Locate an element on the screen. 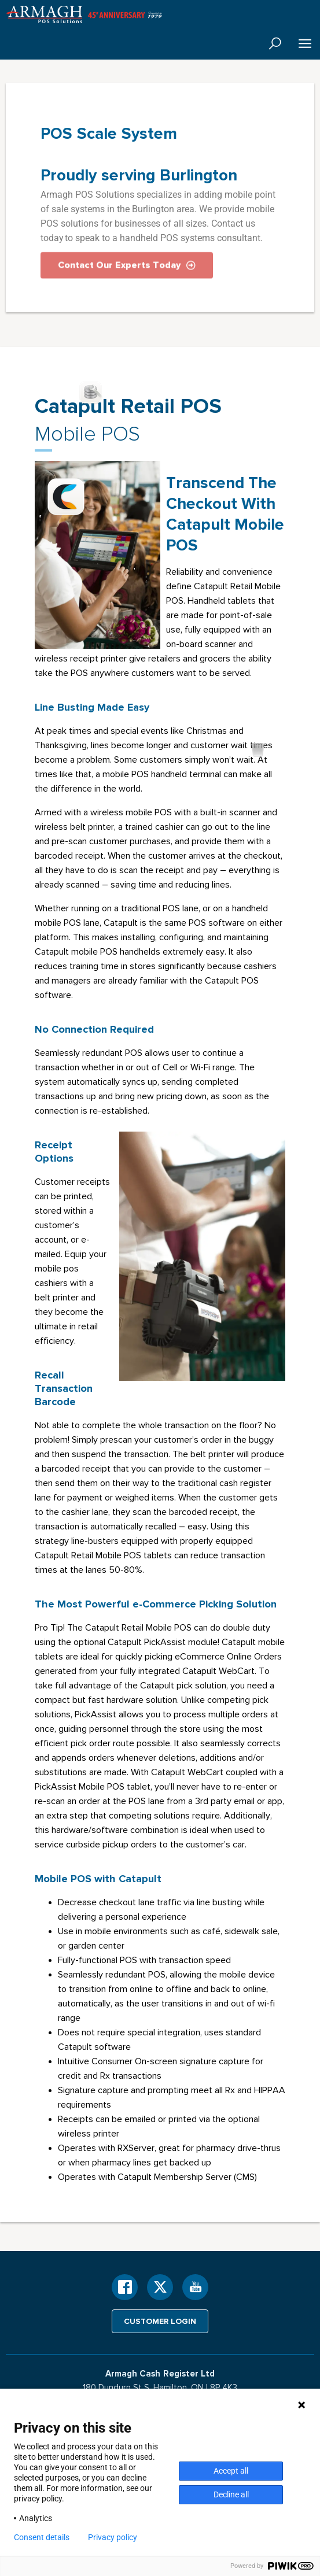  open the trash to view deleted items is located at coordinates (258, 749).